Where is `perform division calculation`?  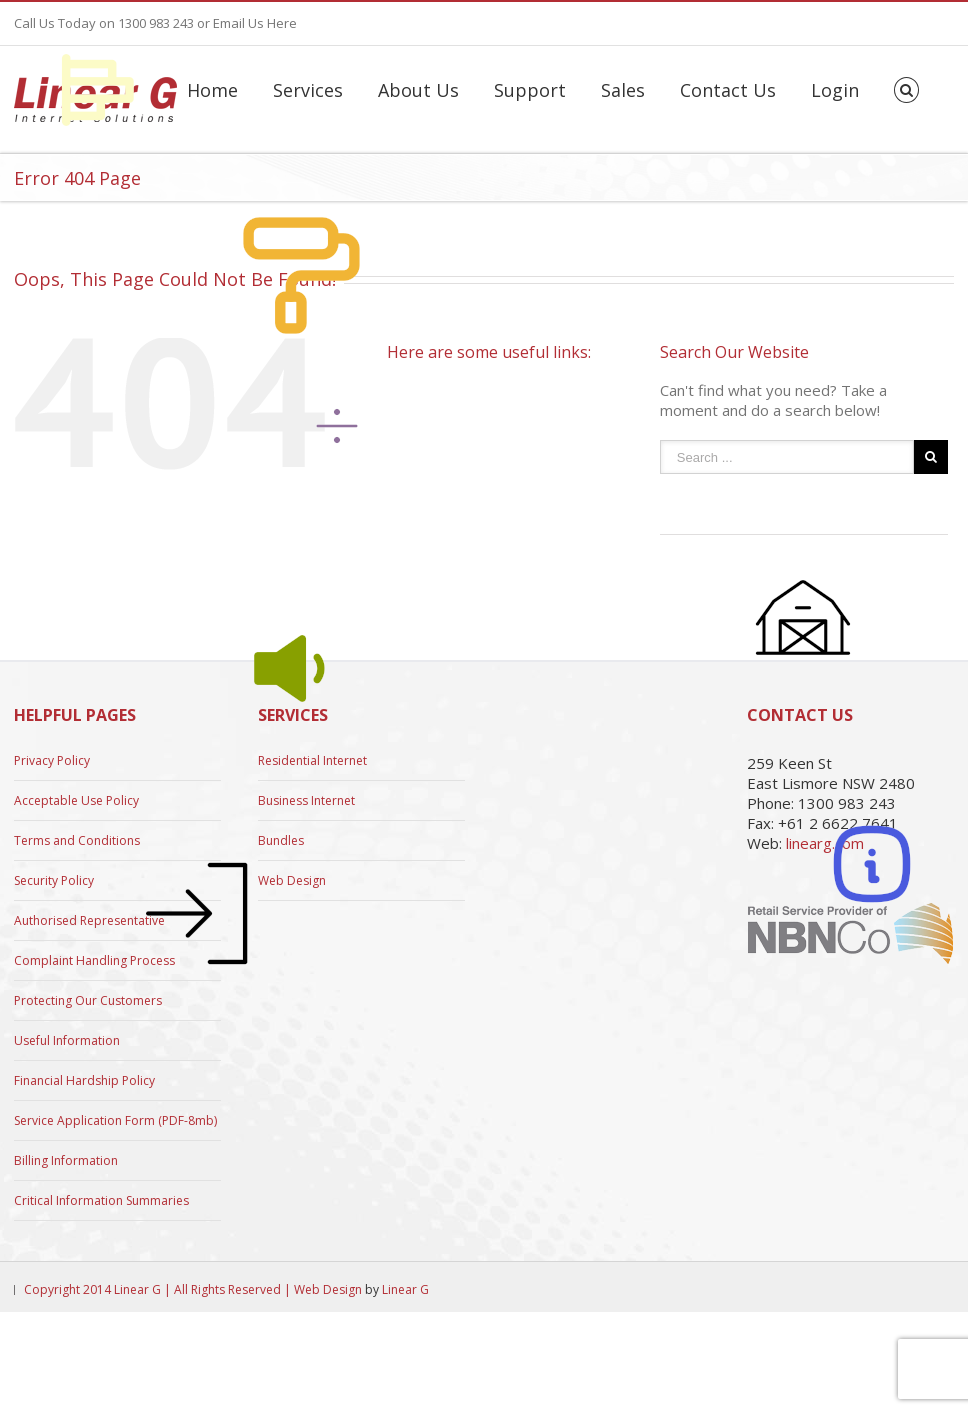
perform division calculation is located at coordinates (337, 426).